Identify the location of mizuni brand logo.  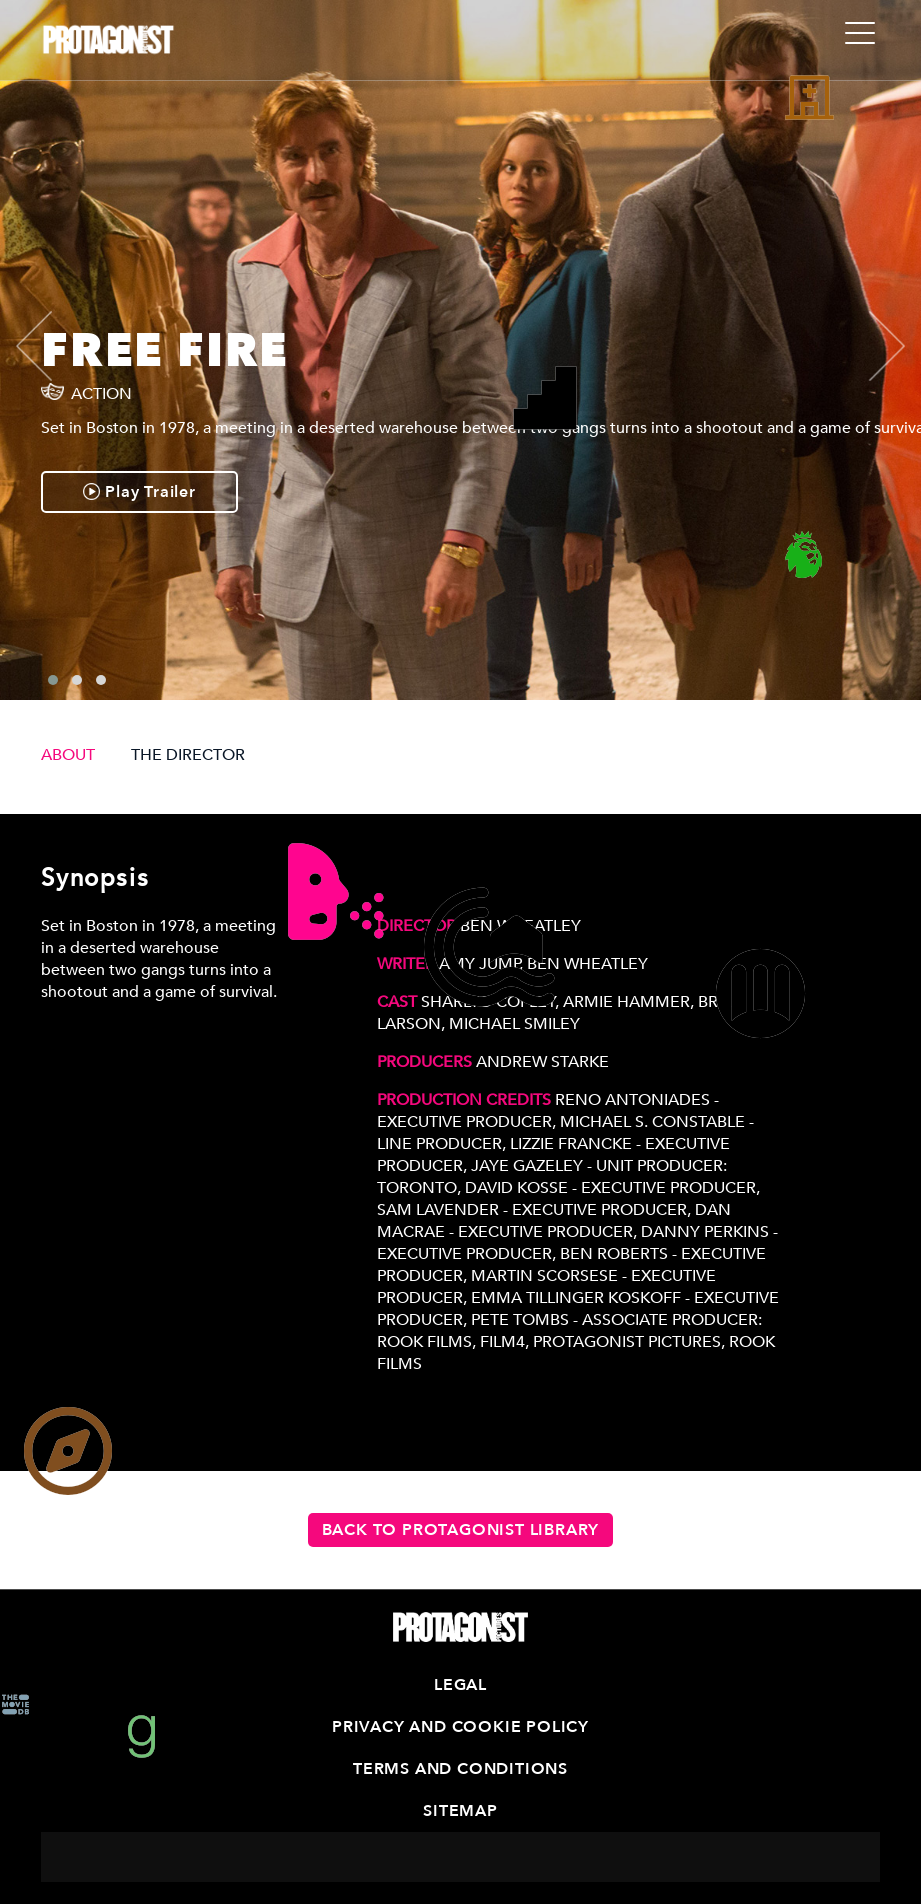
(760, 993).